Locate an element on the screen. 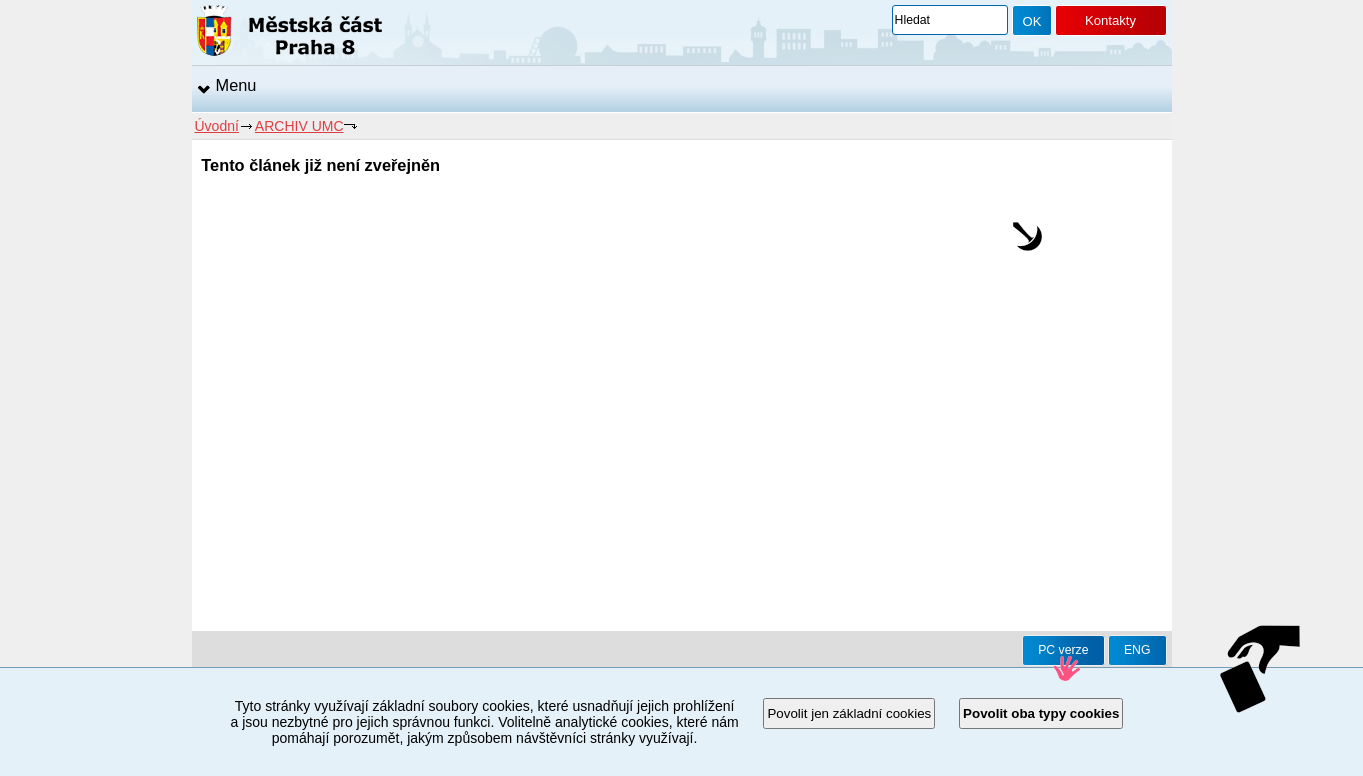 This screenshot has width=1363, height=776. raise your hand to ask a question is located at coordinates (1066, 668).